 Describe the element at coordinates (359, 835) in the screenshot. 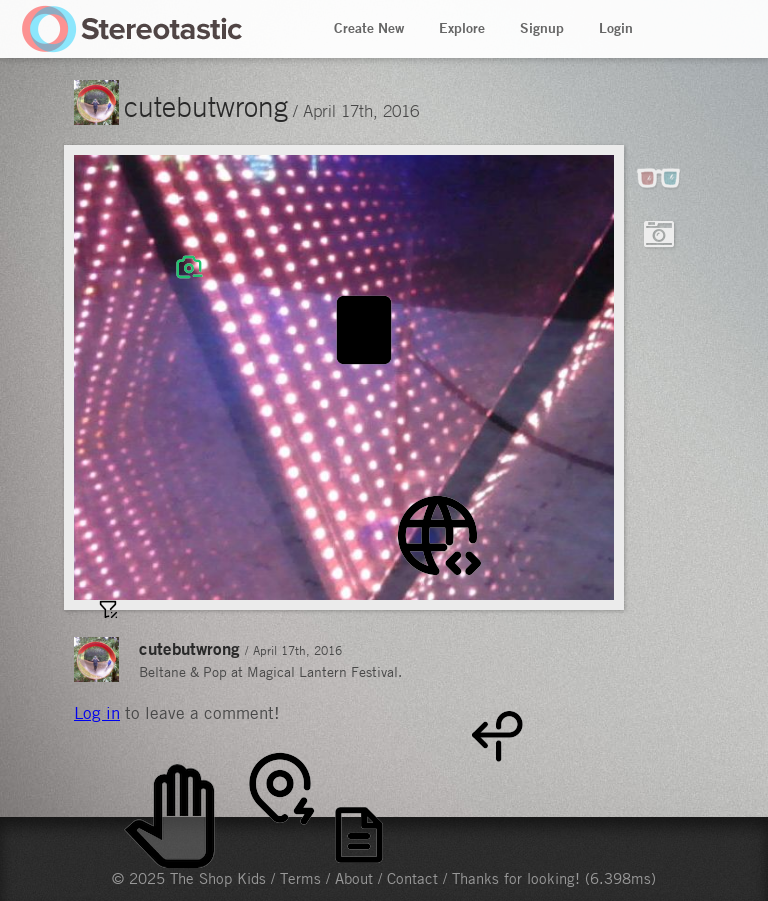

I see `view document or text file` at that location.